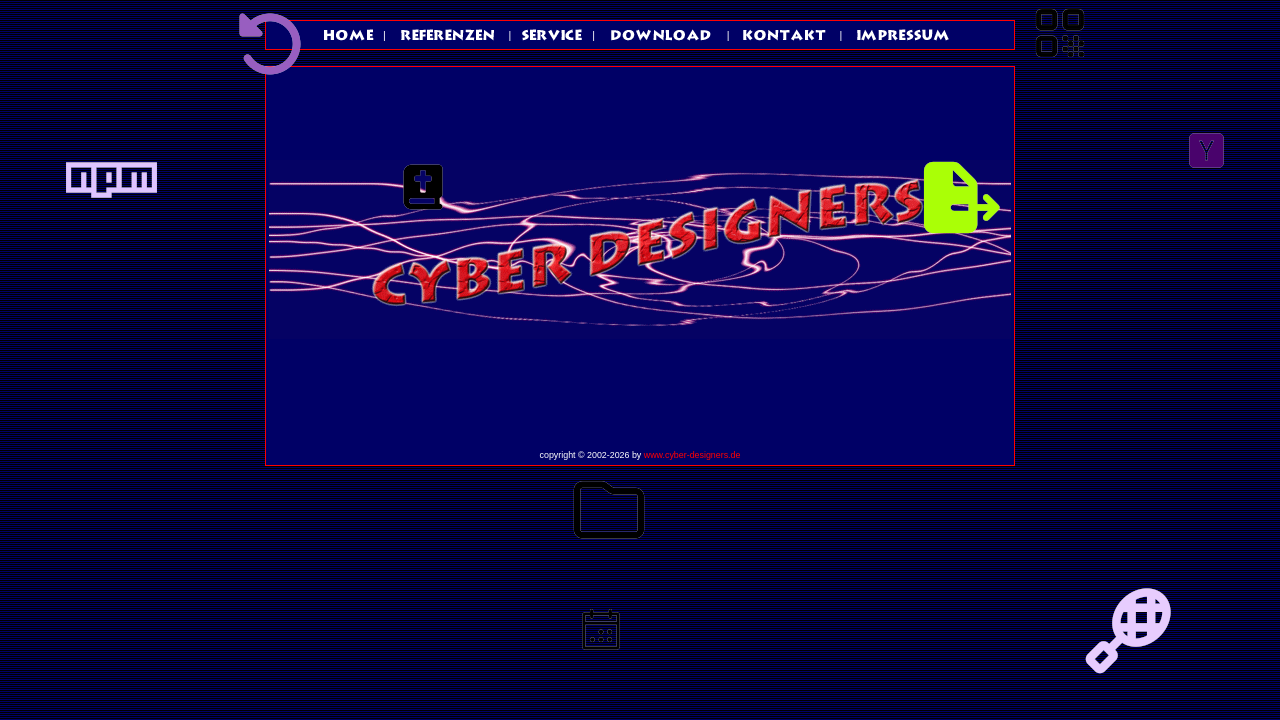 This screenshot has width=1280, height=720. I want to click on scan or generate a QR code, so click(1060, 33).